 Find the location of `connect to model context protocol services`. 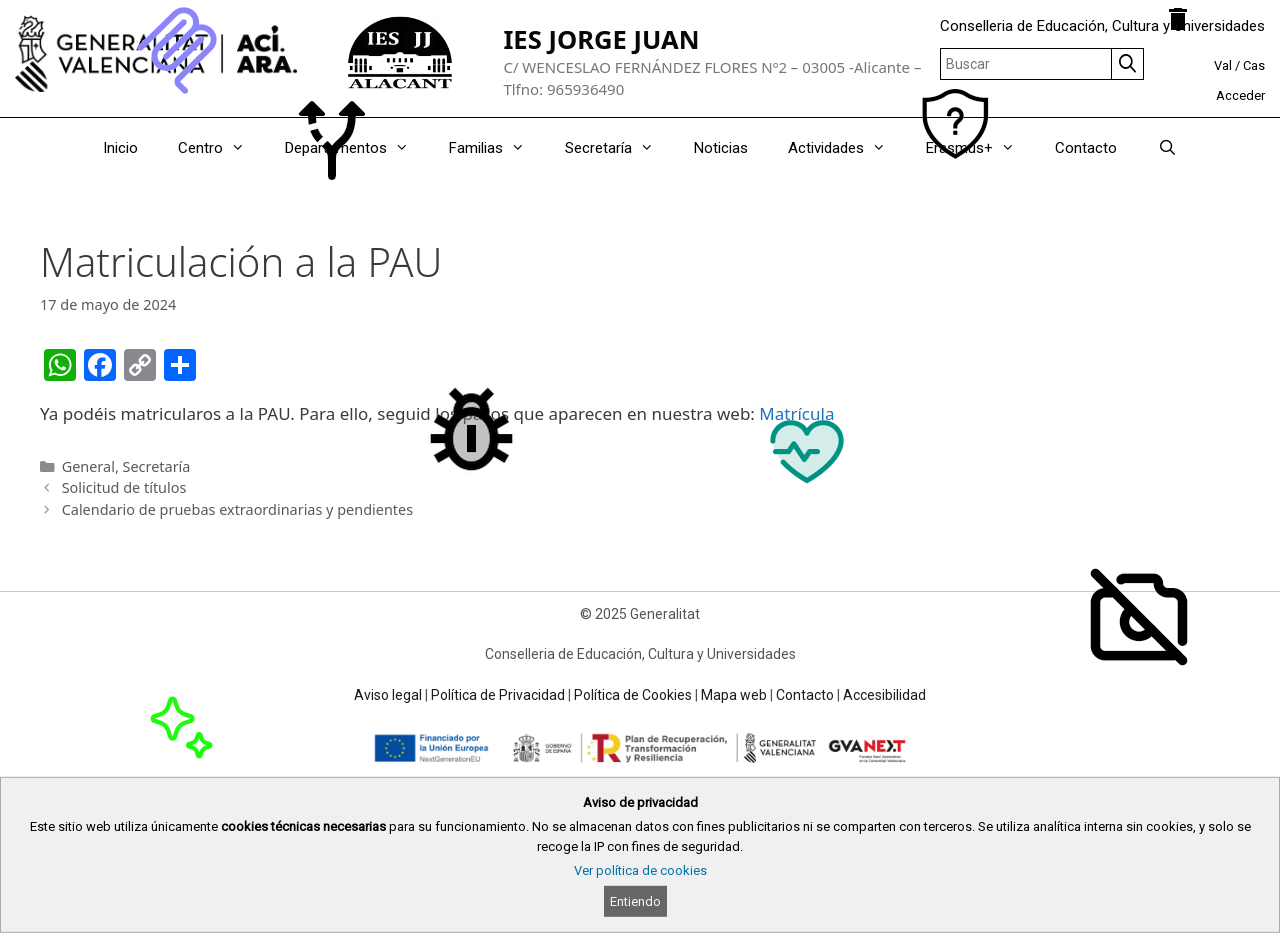

connect to model context protocol services is located at coordinates (177, 50).